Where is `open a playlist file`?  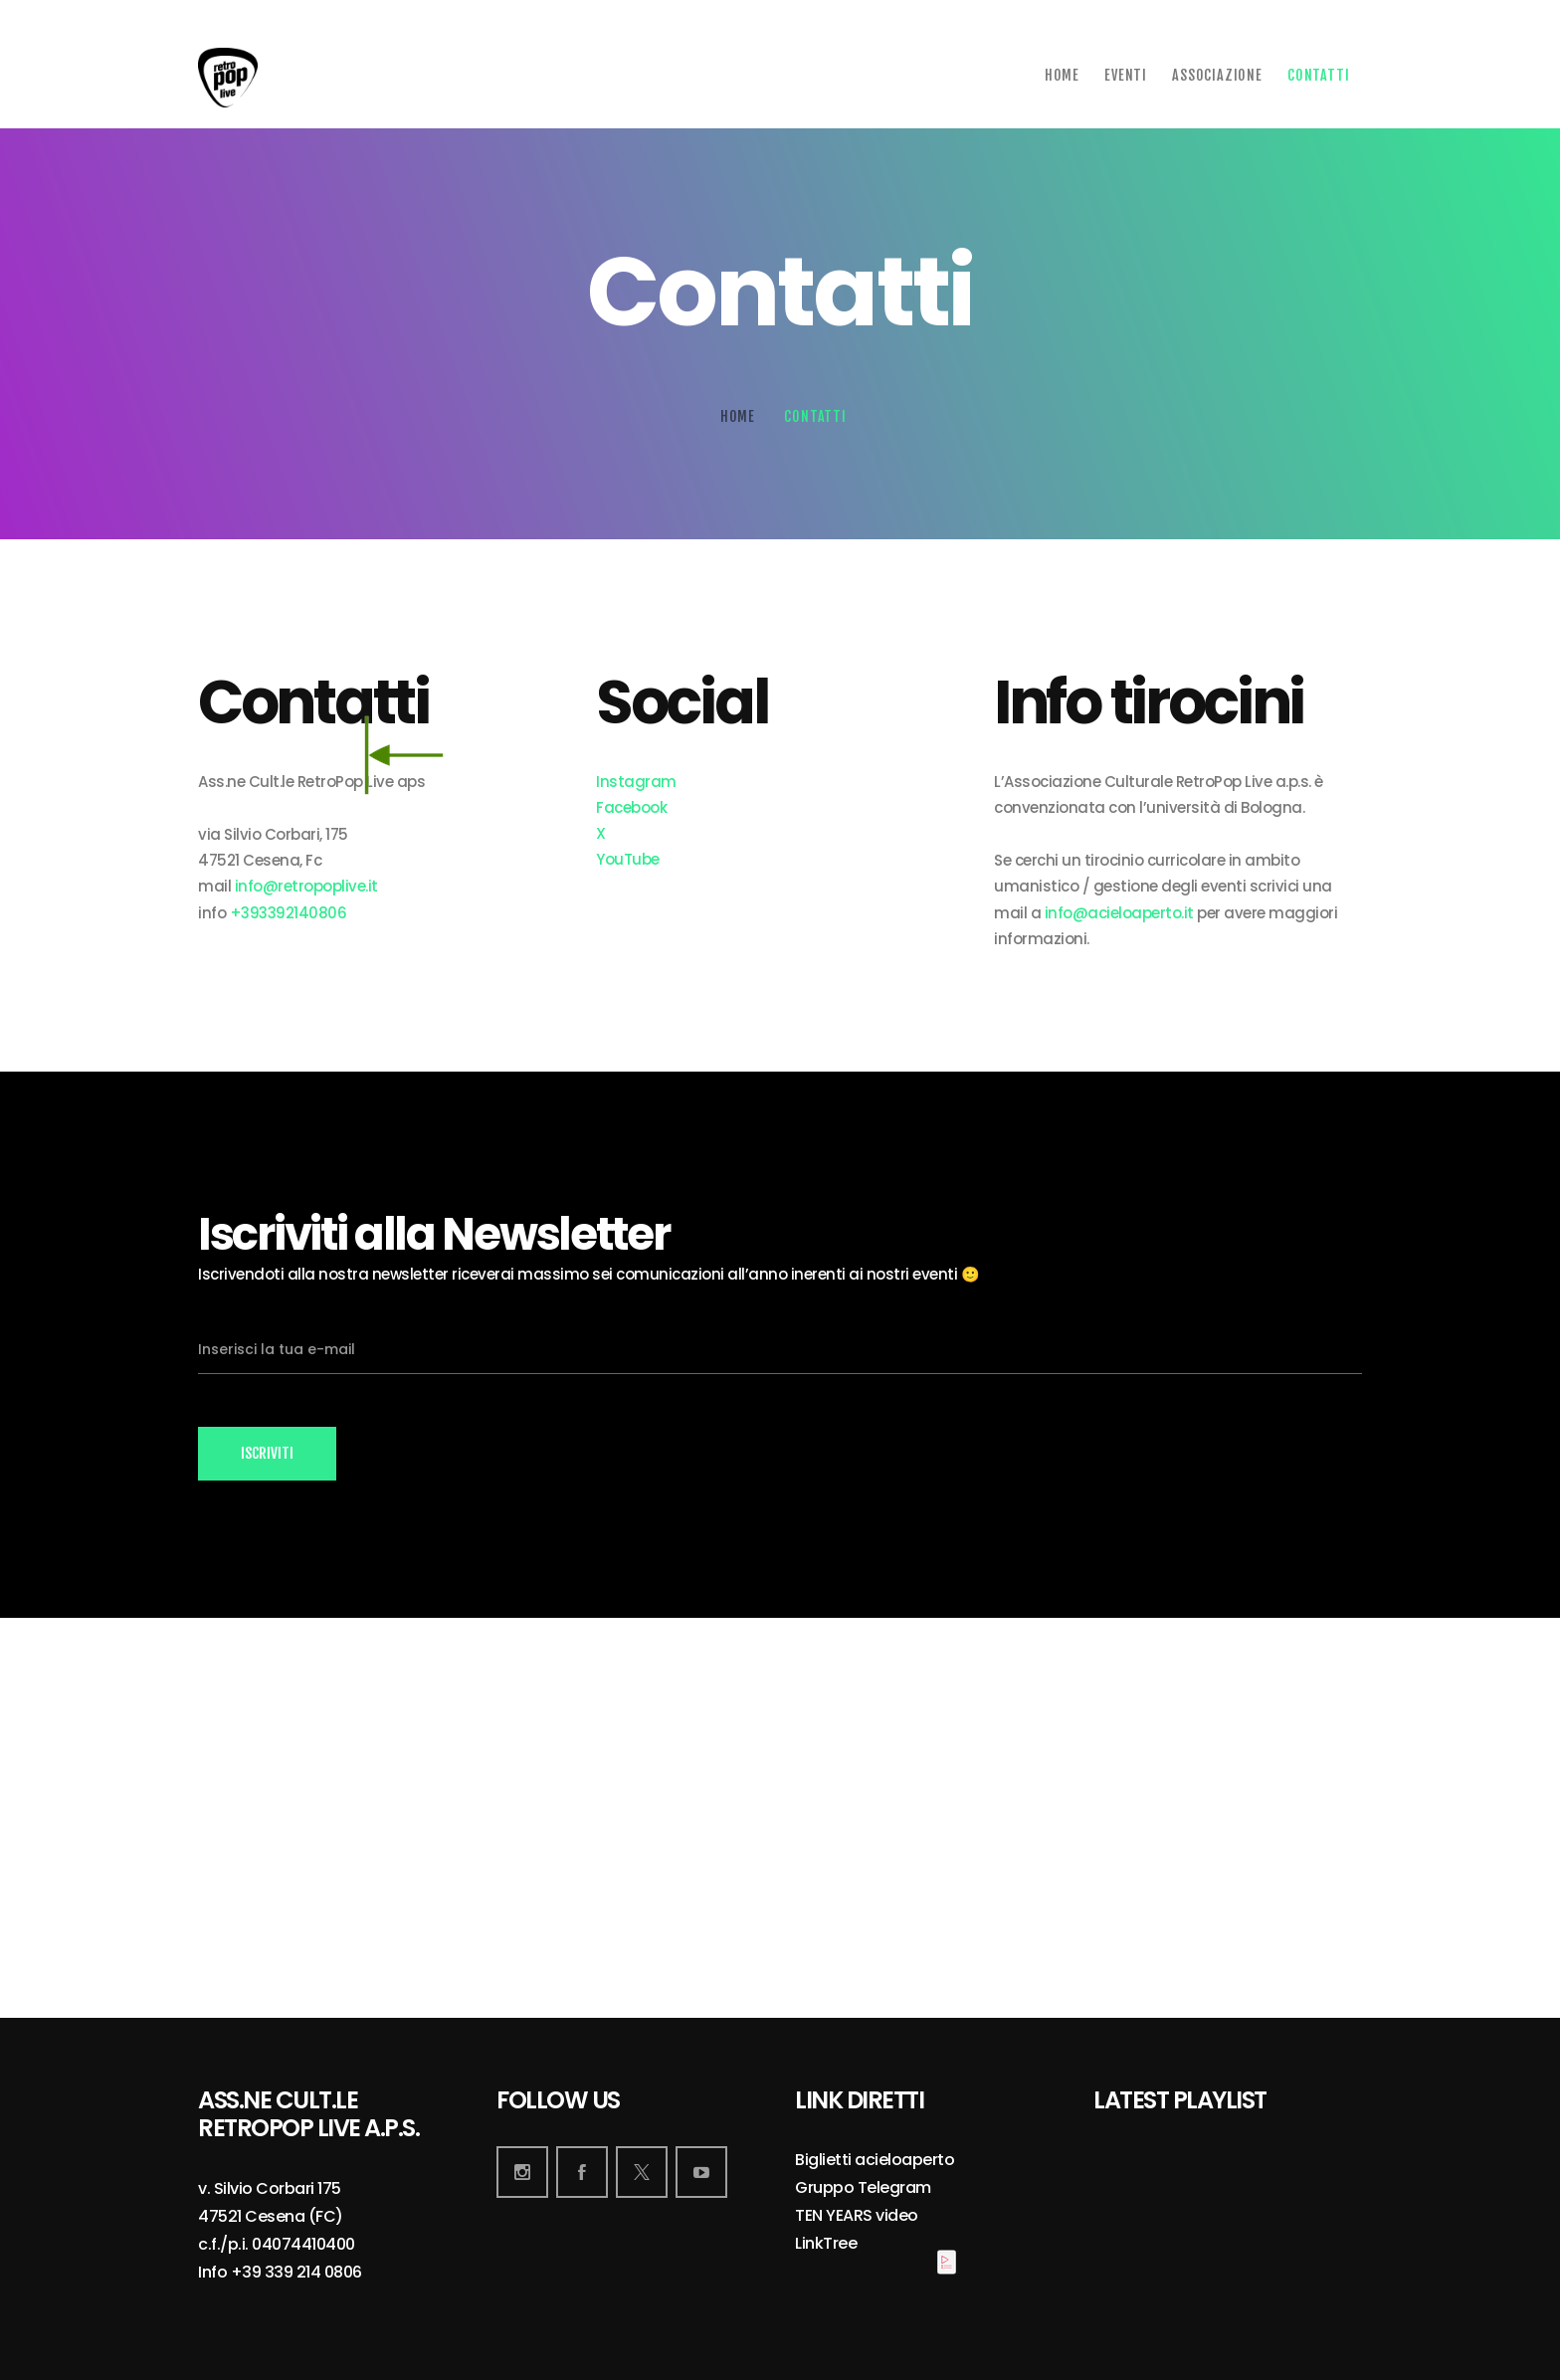 open a playlist file is located at coordinates (946, 2262).